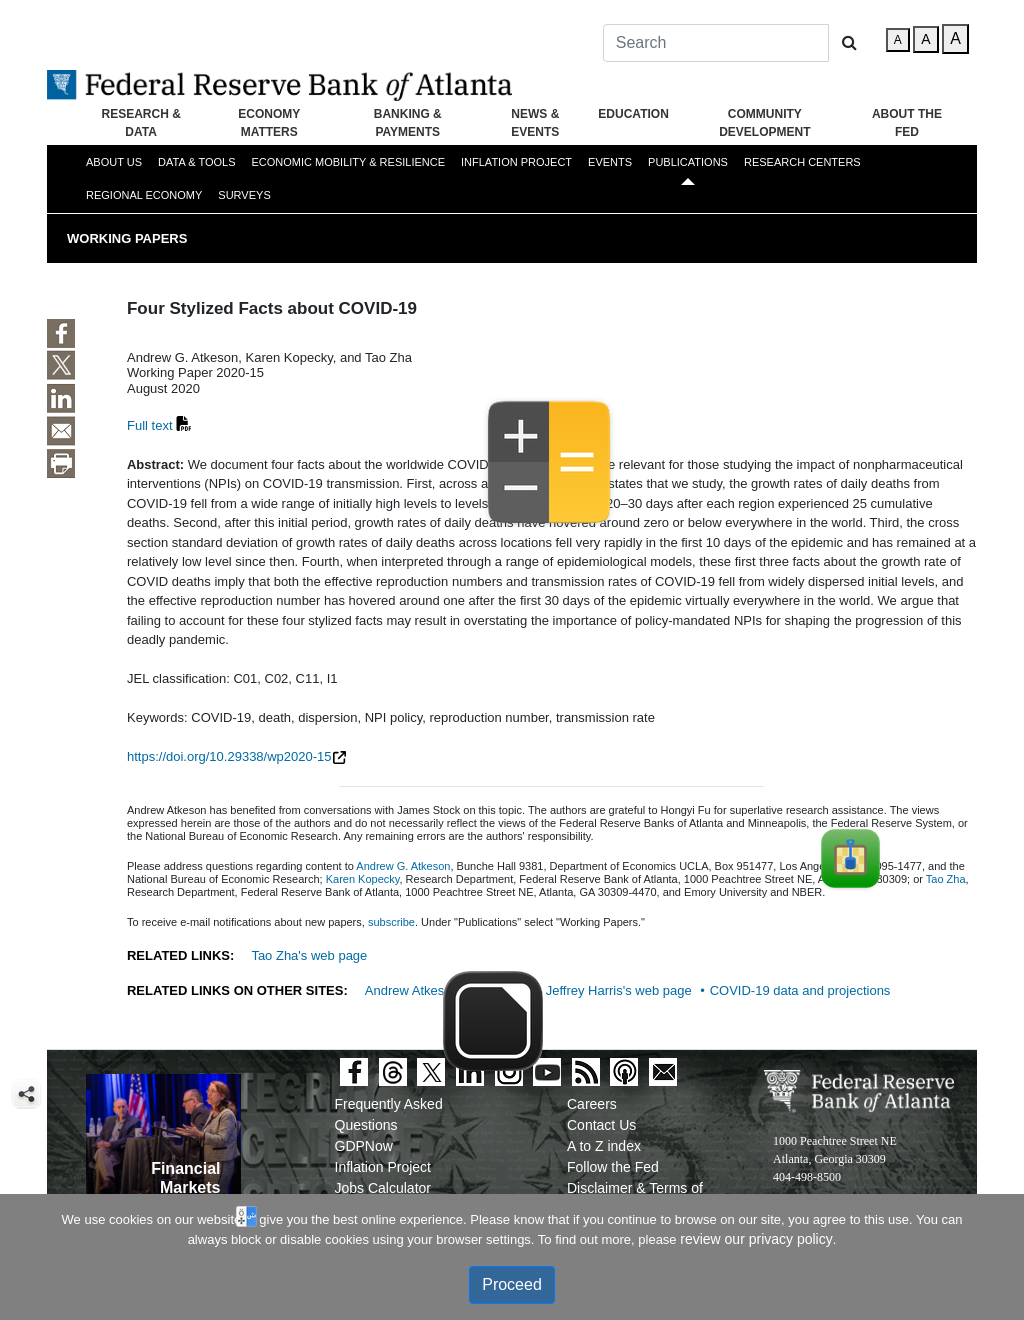  What do you see at coordinates (493, 1021) in the screenshot?
I see `open LibreOffice application` at bounding box center [493, 1021].